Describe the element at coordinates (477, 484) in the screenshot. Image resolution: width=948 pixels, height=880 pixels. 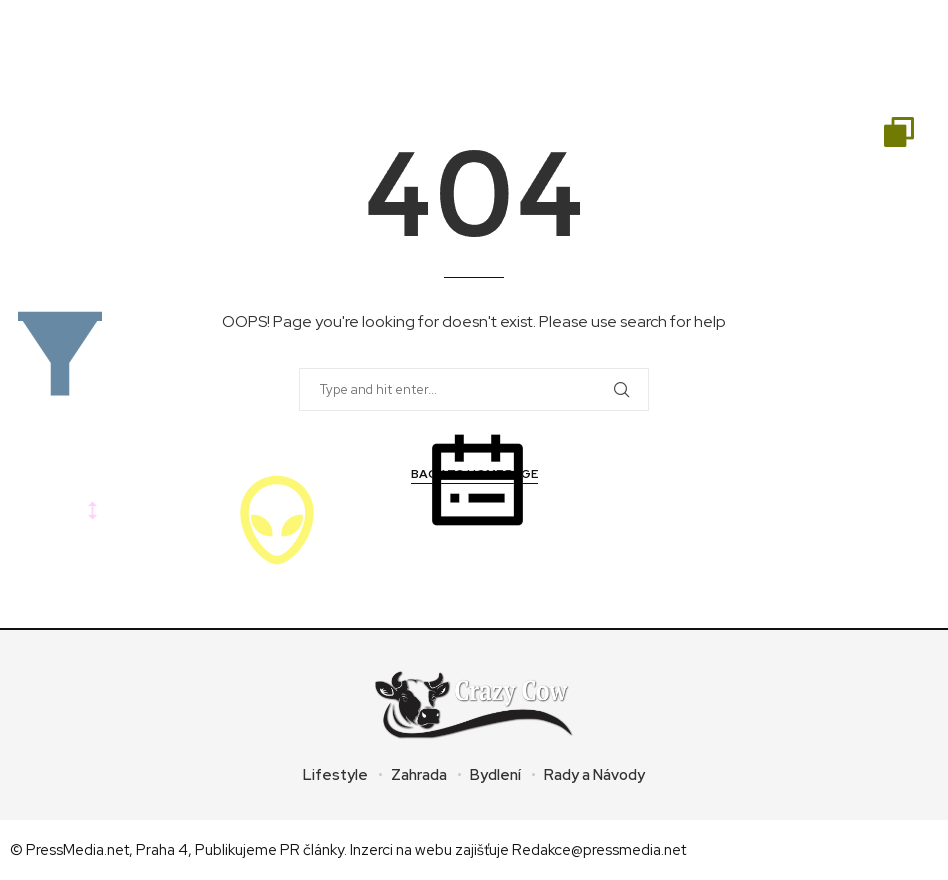
I see `view calendar tasks and to-dos` at that location.